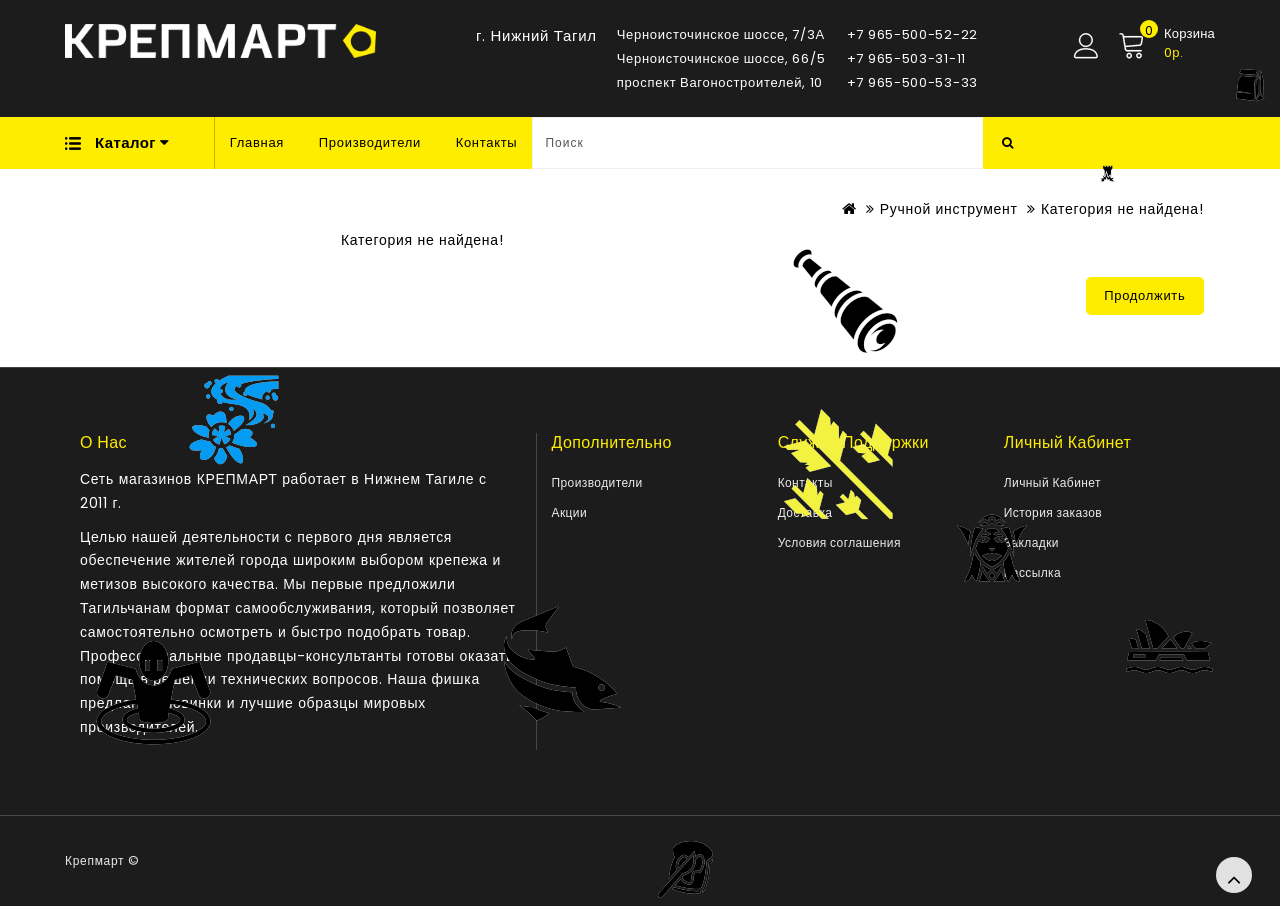 Image resolution: width=1280 pixels, height=906 pixels. What do you see at coordinates (153, 692) in the screenshot?
I see `indicates quicksand hazard or trap in game` at bounding box center [153, 692].